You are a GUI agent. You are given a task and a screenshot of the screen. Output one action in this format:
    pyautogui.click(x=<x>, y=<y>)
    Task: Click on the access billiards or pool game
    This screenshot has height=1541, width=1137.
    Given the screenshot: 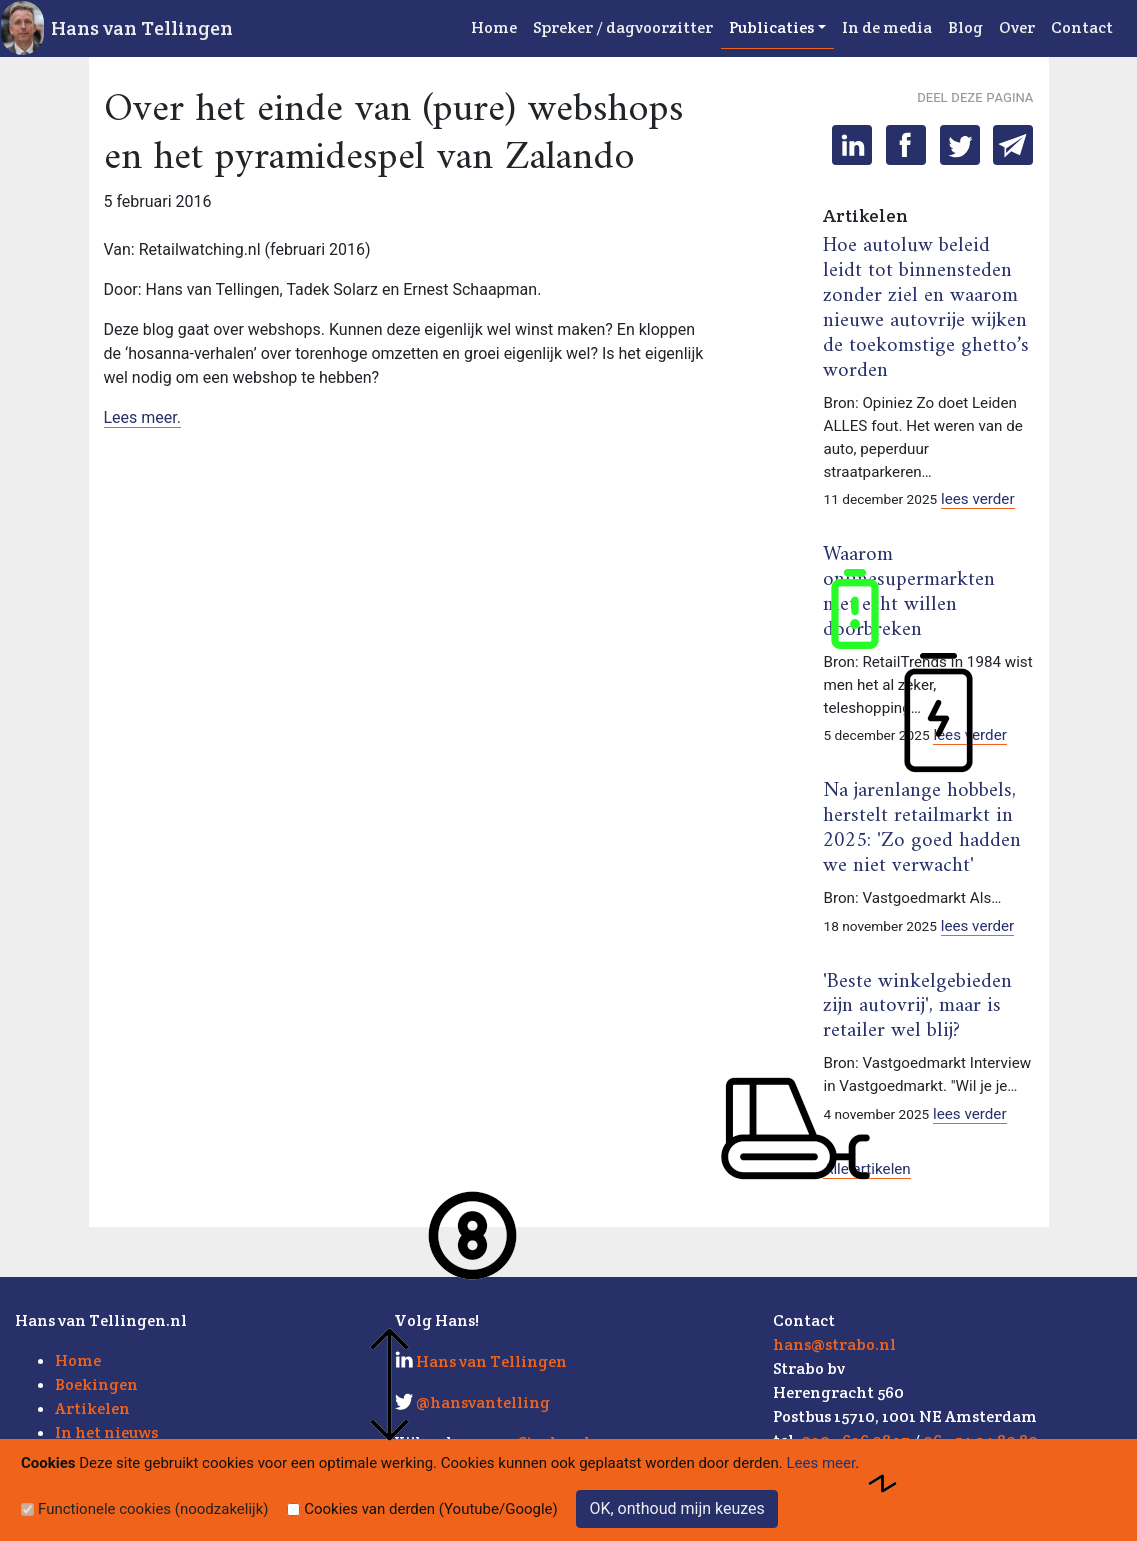 What is the action you would take?
    pyautogui.click(x=472, y=1235)
    